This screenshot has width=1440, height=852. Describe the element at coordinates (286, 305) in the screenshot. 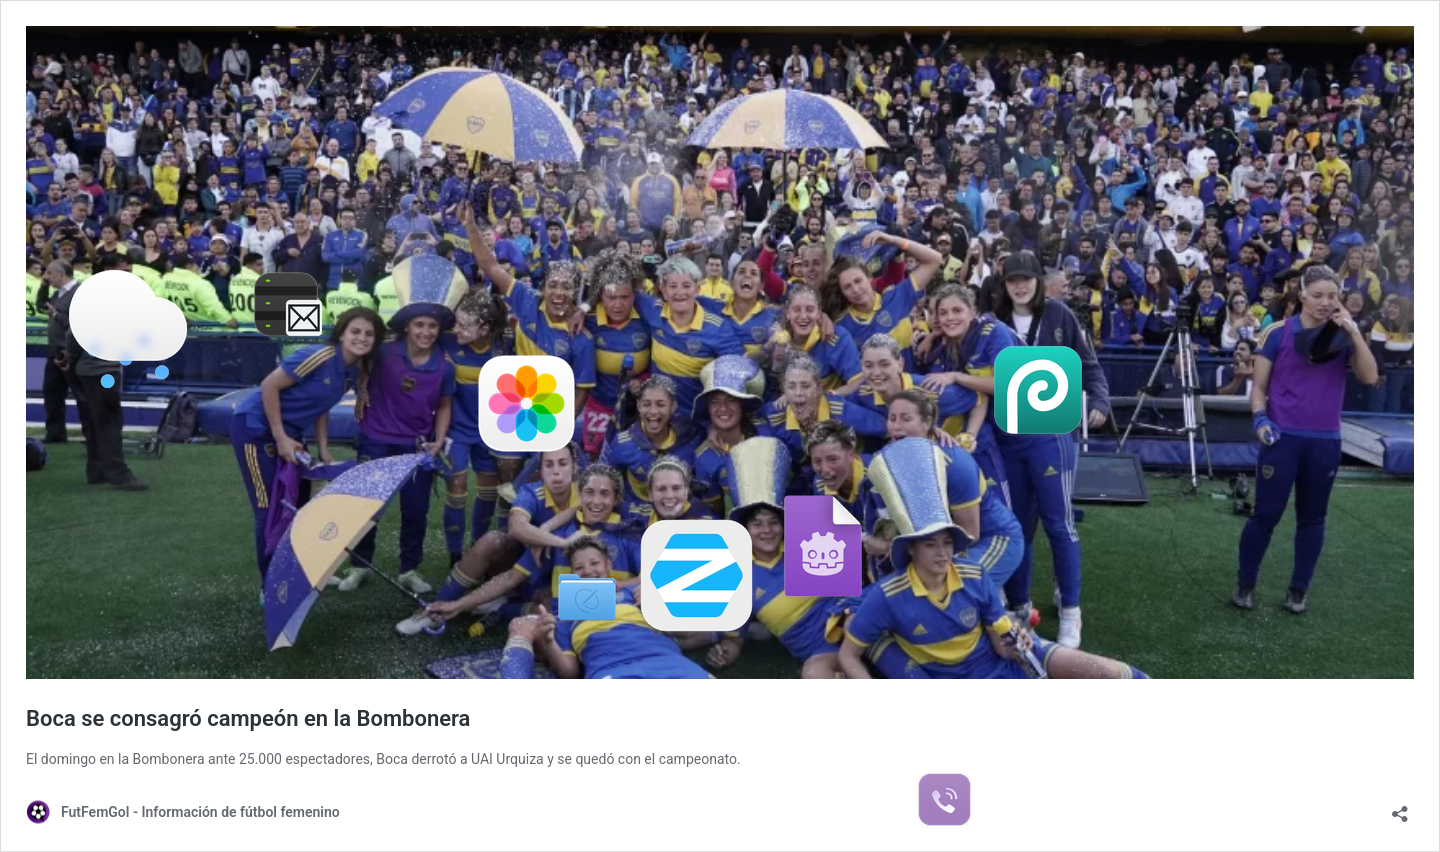

I see `configure mail server settings` at that location.